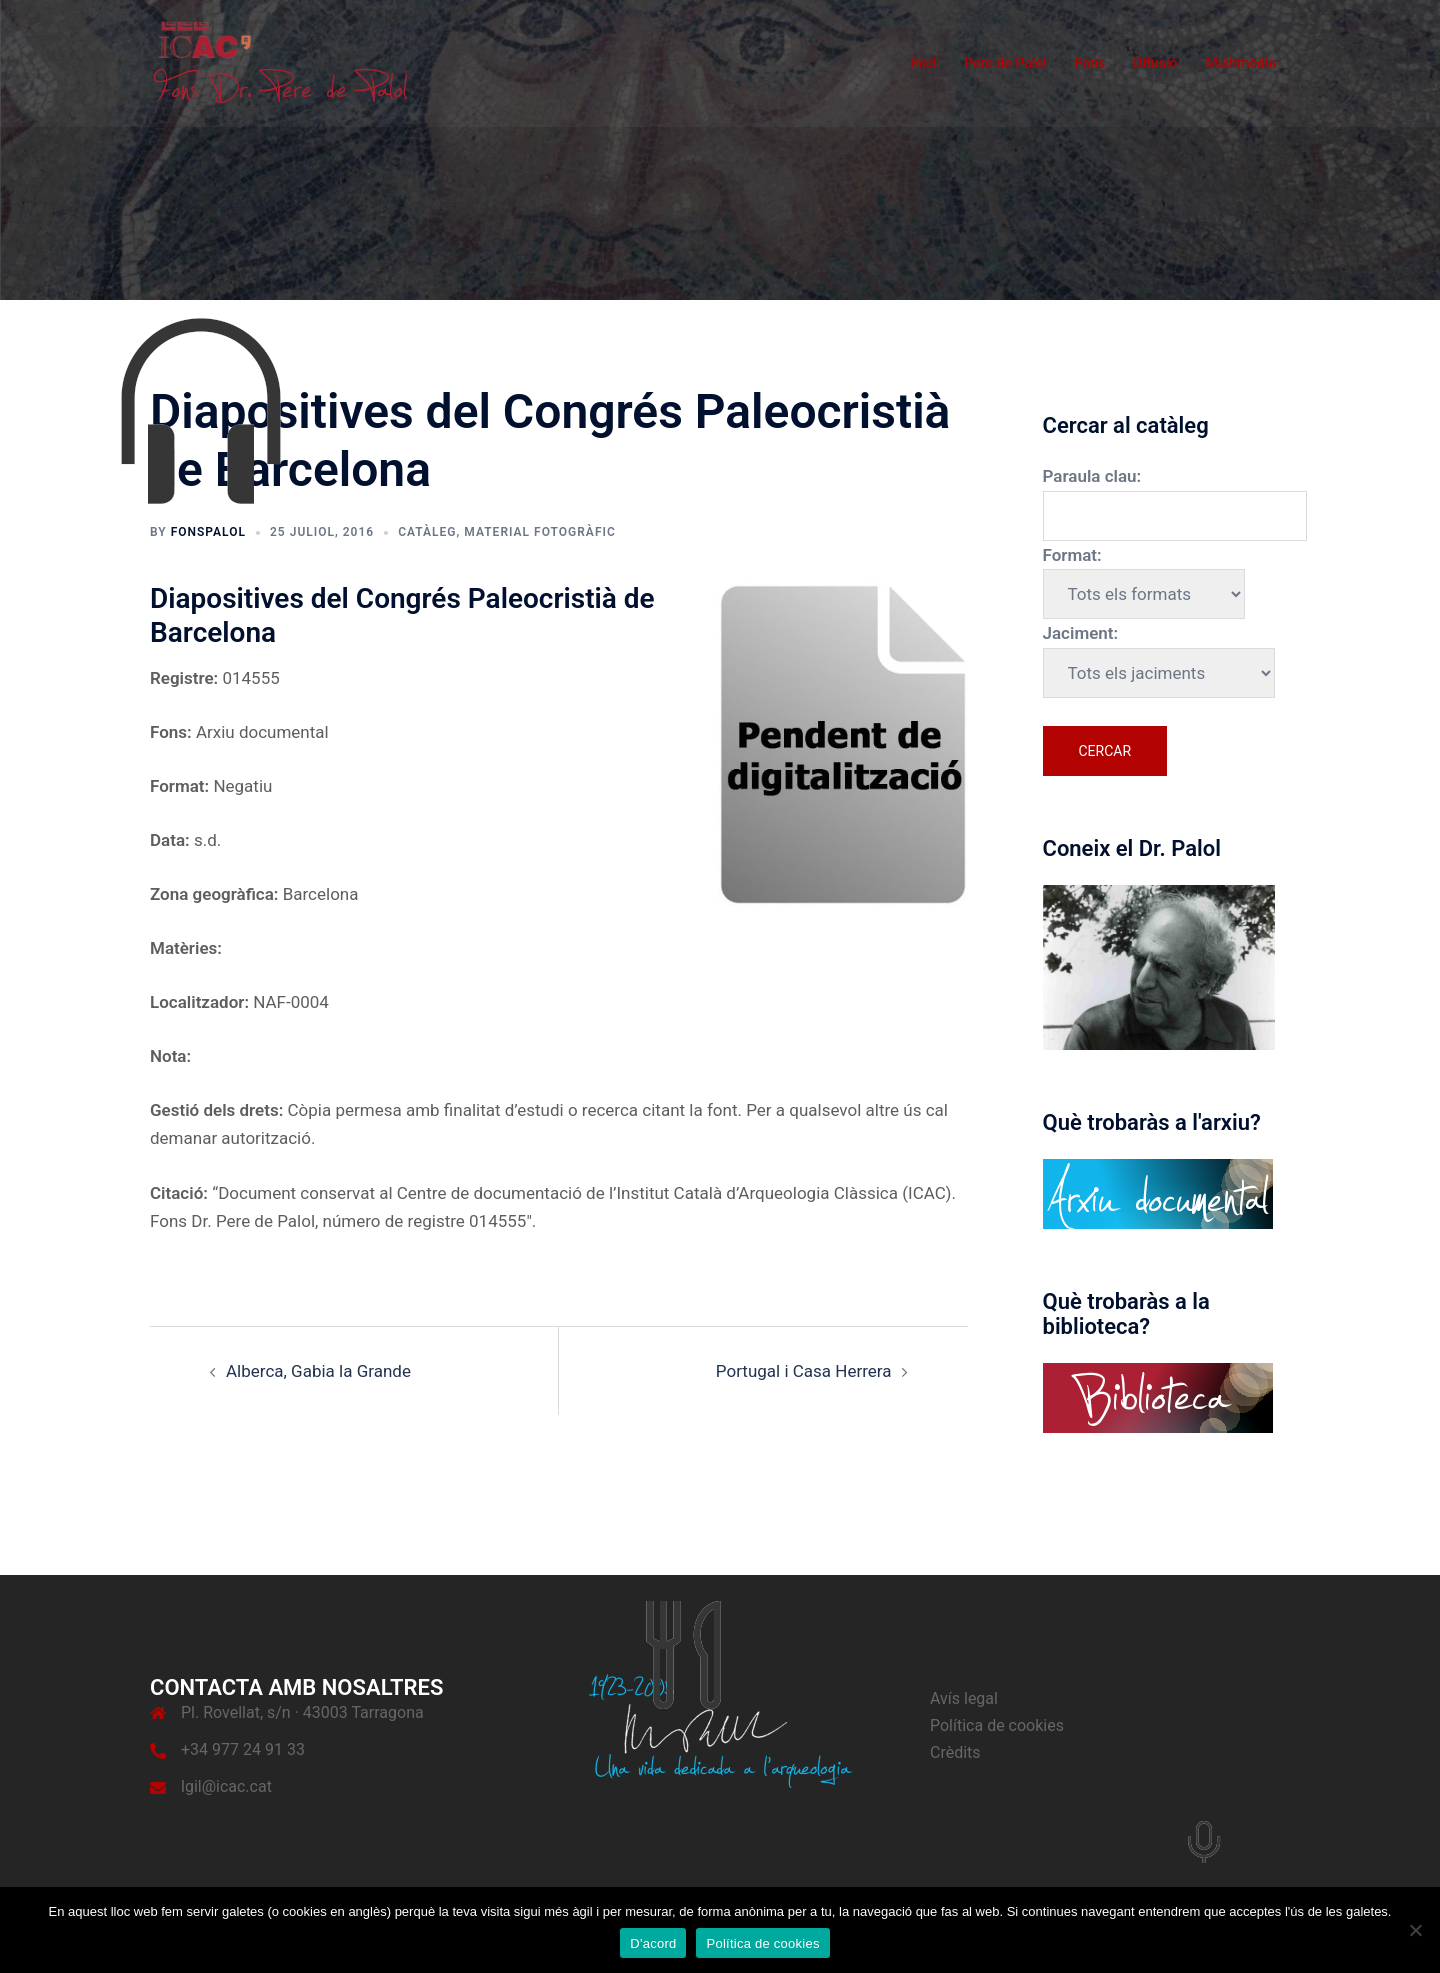 The width and height of the screenshot is (1440, 1973). Describe the element at coordinates (1204, 1842) in the screenshot. I see `access microphone settings` at that location.